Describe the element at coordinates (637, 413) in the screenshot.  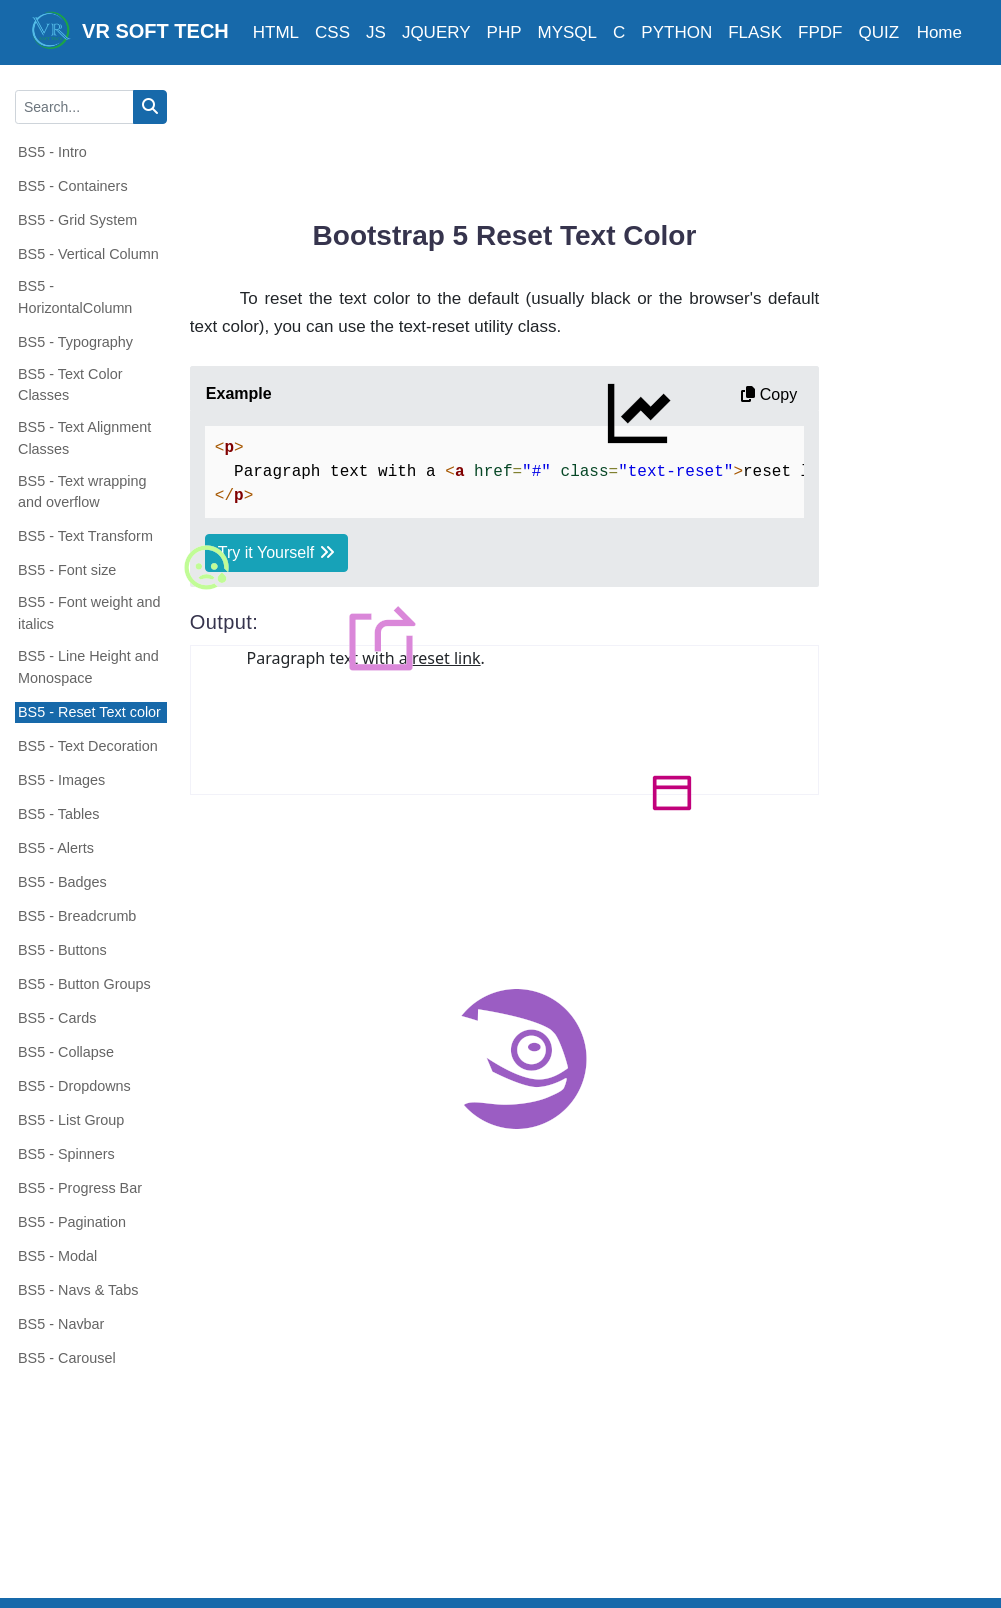
I see `view analytics and performance trends` at that location.